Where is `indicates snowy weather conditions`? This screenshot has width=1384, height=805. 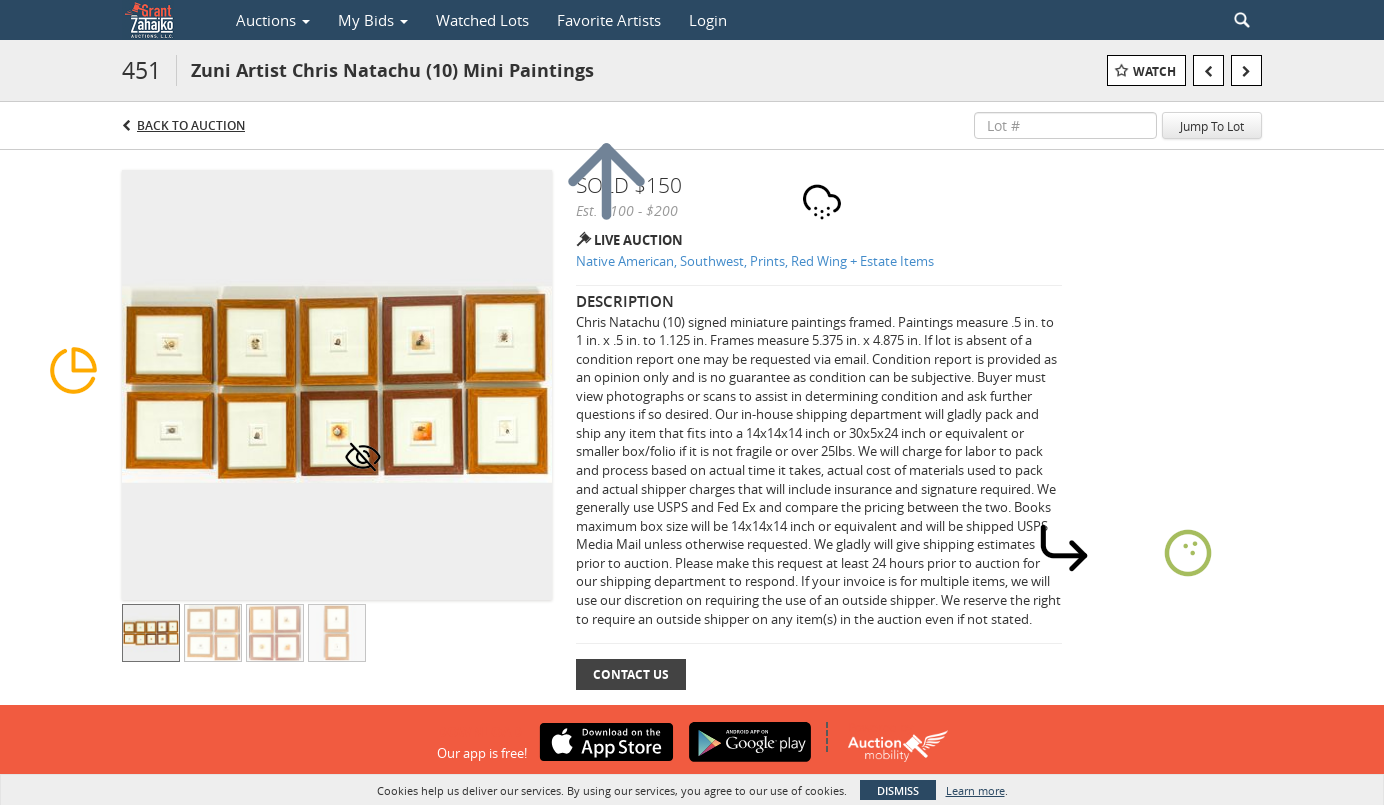 indicates snowy weather conditions is located at coordinates (822, 202).